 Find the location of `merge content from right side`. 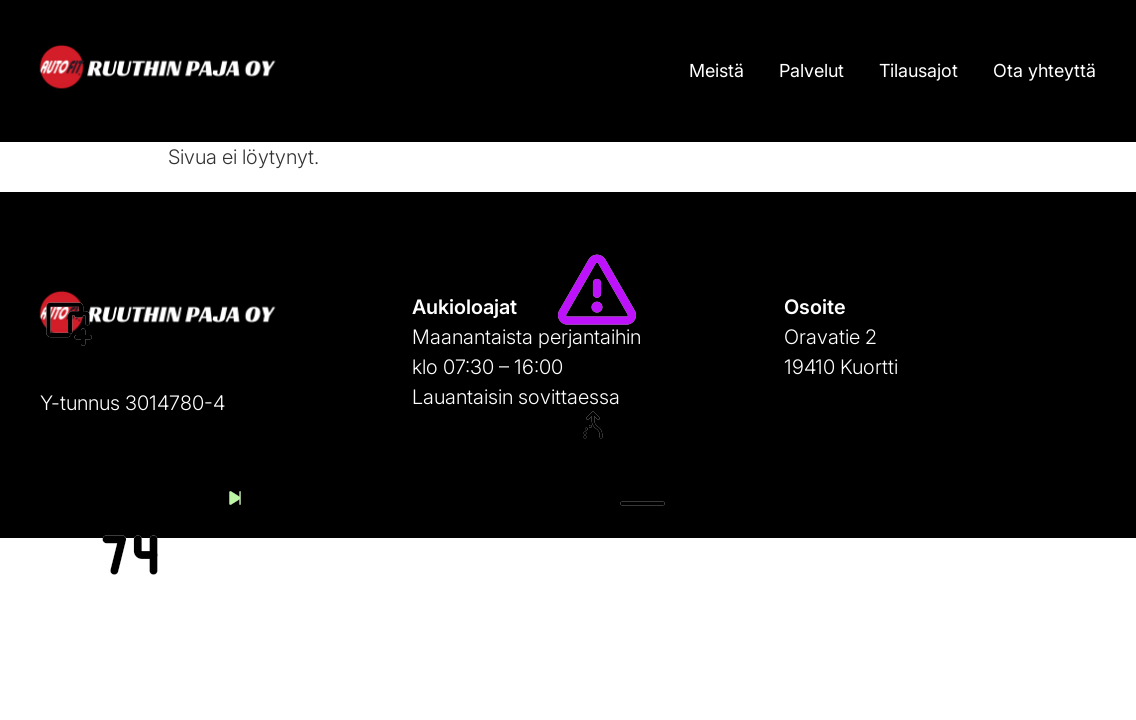

merge content from right side is located at coordinates (593, 425).